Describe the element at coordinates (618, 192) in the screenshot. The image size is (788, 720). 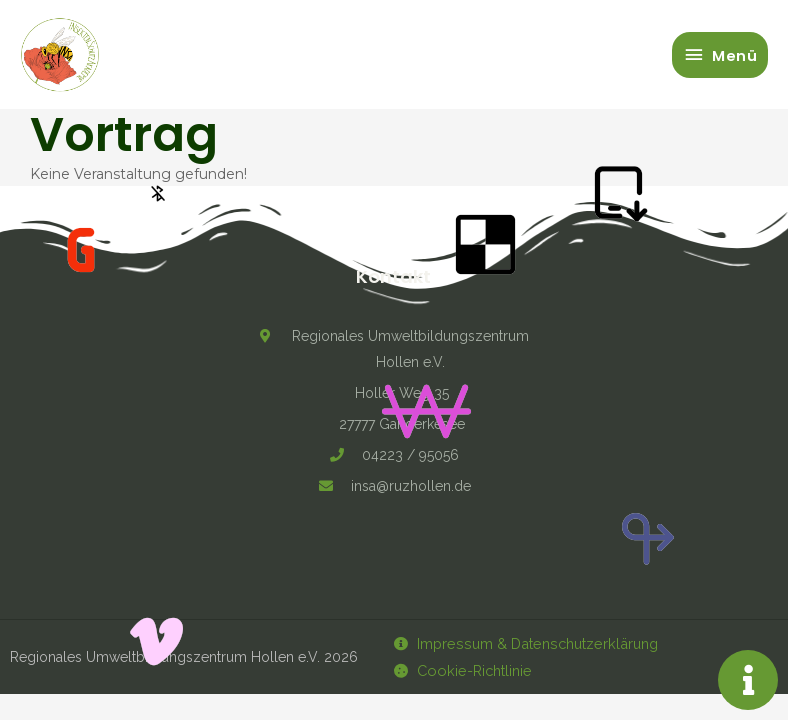
I see `download content to iPad` at that location.